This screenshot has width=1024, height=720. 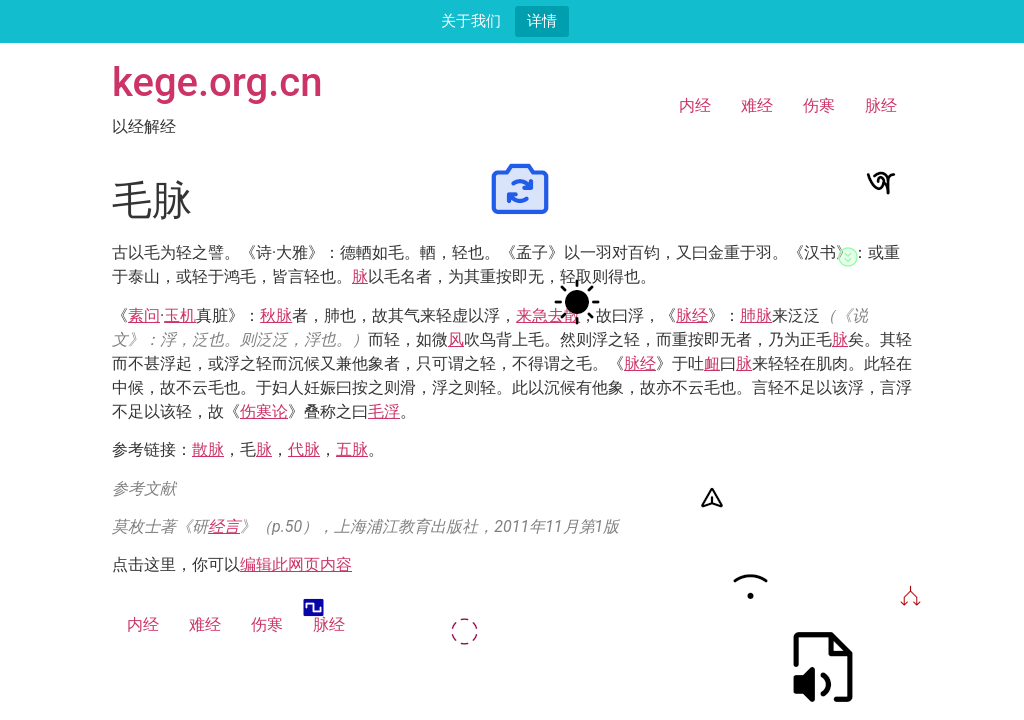 I want to click on toggle square wave audio signal, so click(x=313, y=607).